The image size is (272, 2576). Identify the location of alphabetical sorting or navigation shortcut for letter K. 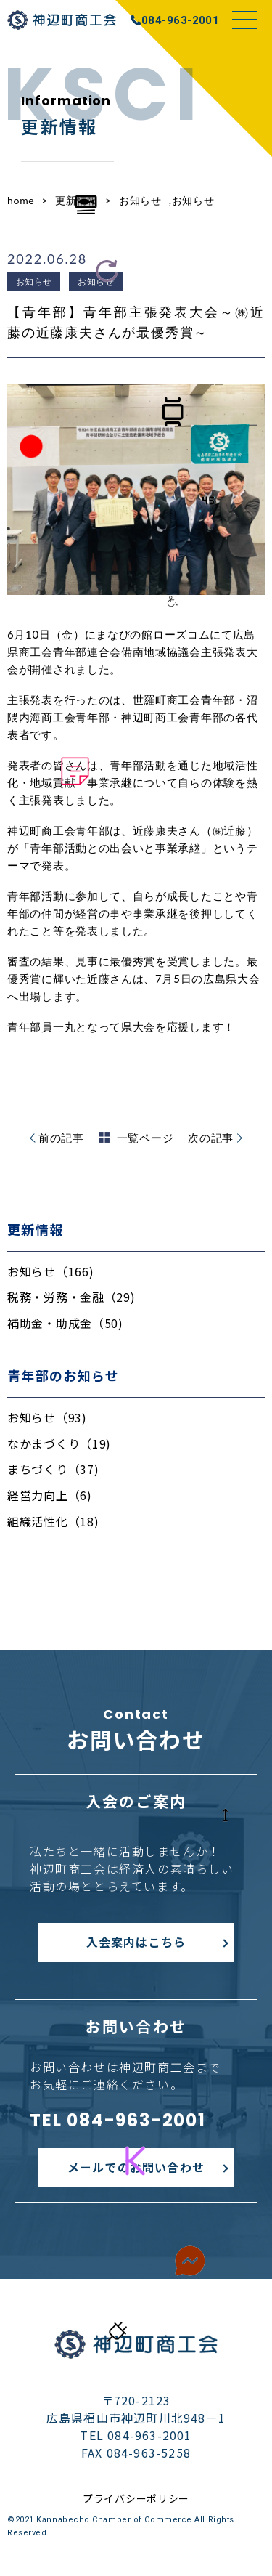
(135, 2160).